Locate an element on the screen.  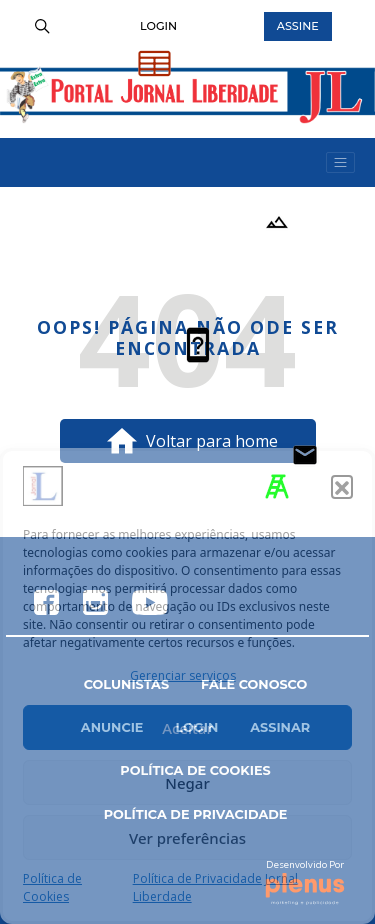
open your email inbox is located at coordinates (305, 455).